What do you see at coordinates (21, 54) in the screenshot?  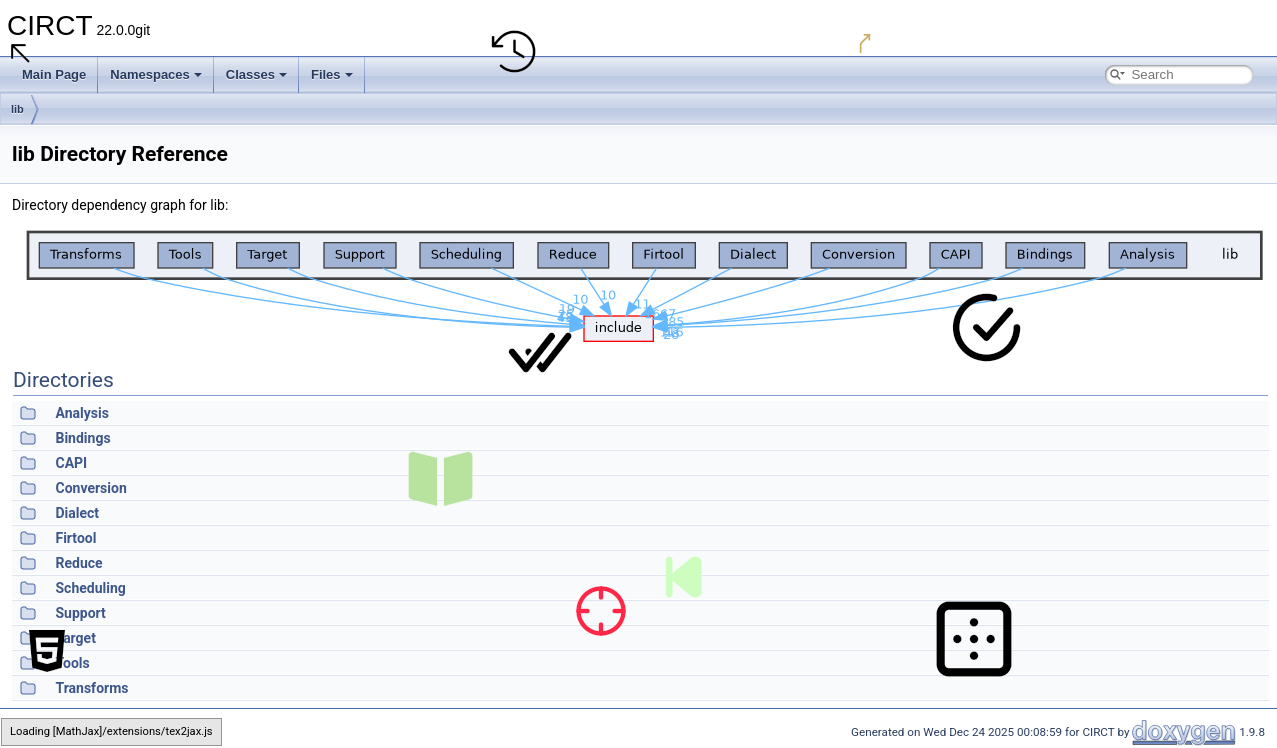 I see `navigate back to previous page` at bounding box center [21, 54].